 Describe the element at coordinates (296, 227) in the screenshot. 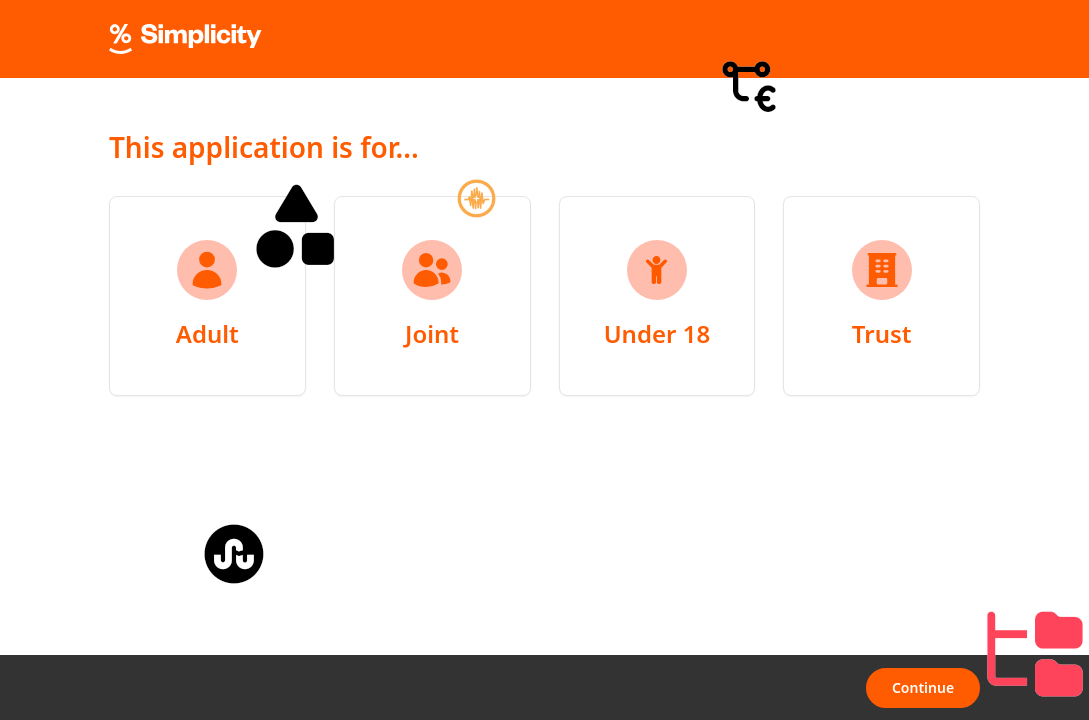

I see `access shape tools or drawing options` at that location.